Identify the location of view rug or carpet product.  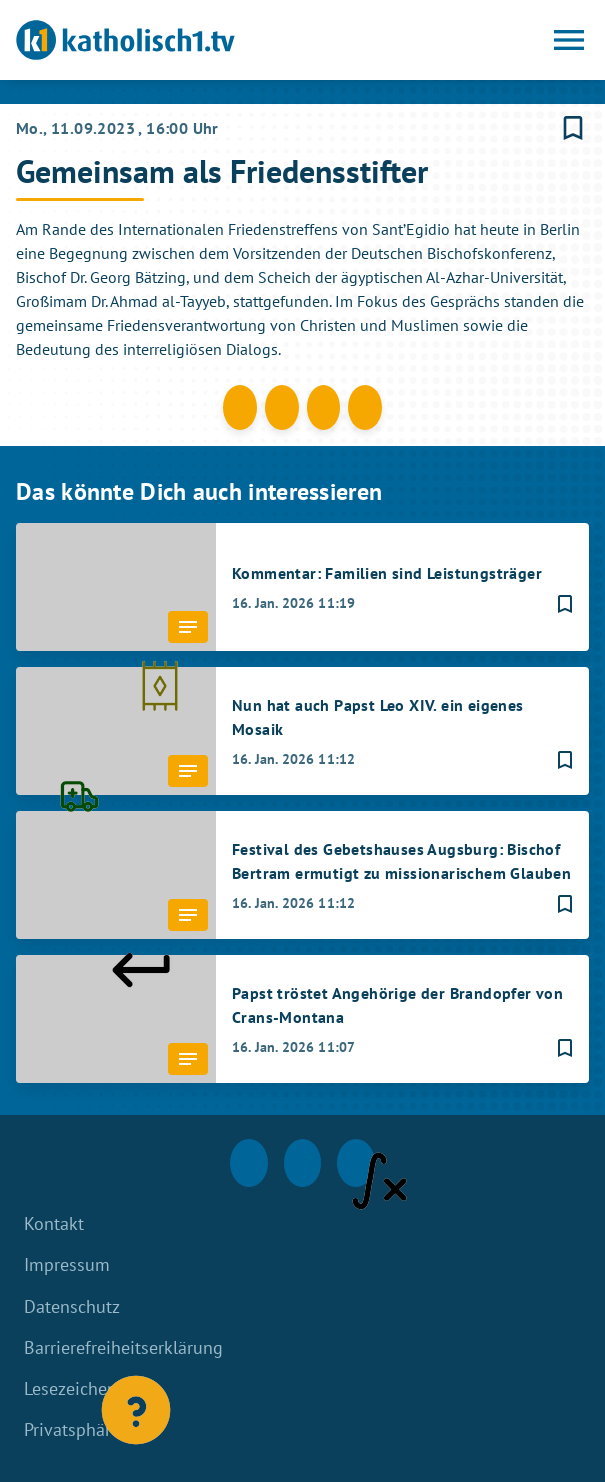
(160, 686).